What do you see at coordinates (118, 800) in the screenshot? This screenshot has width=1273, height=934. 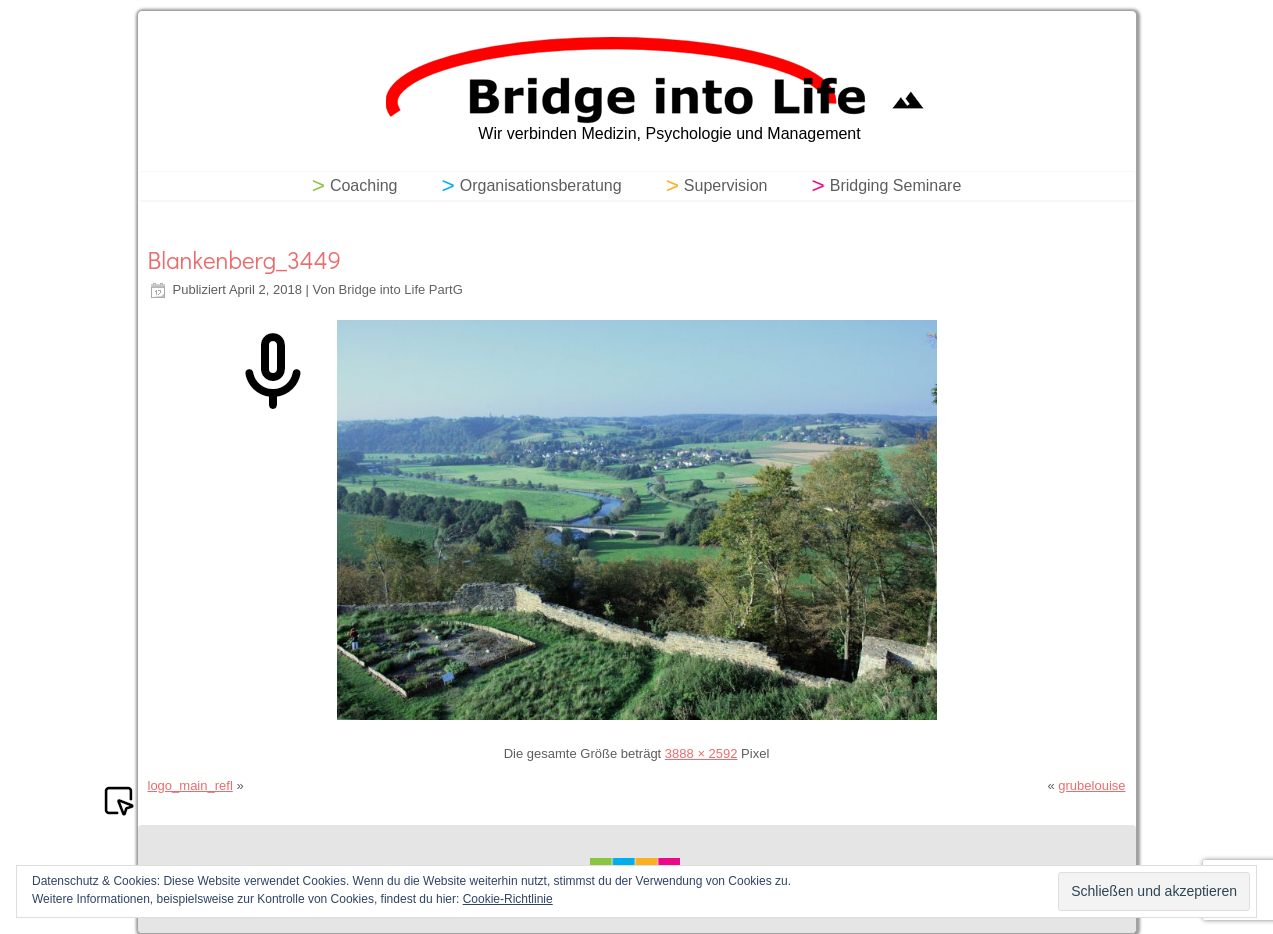 I see `select or interact with an element` at bounding box center [118, 800].